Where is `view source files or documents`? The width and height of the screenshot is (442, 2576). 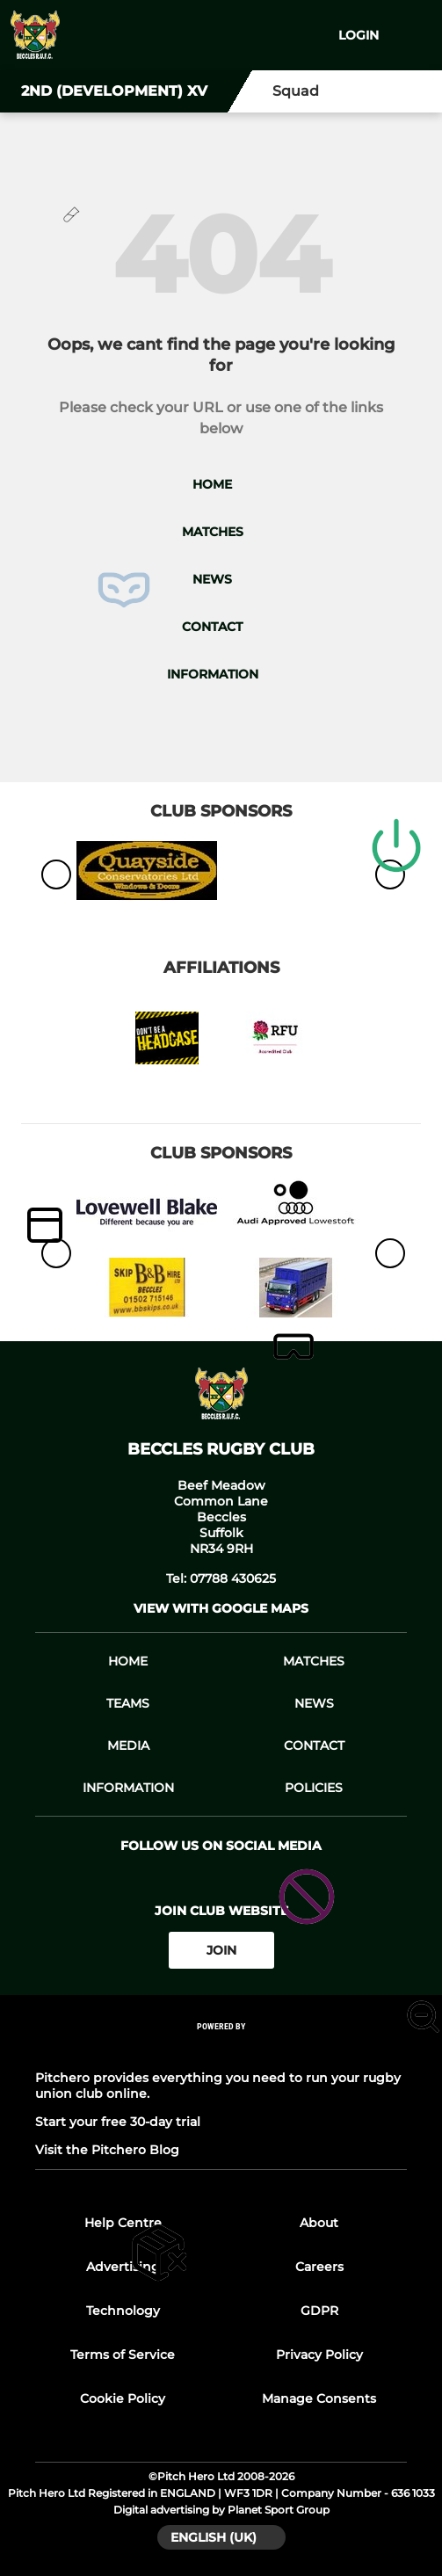 view source files or documents is located at coordinates (215, 2035).